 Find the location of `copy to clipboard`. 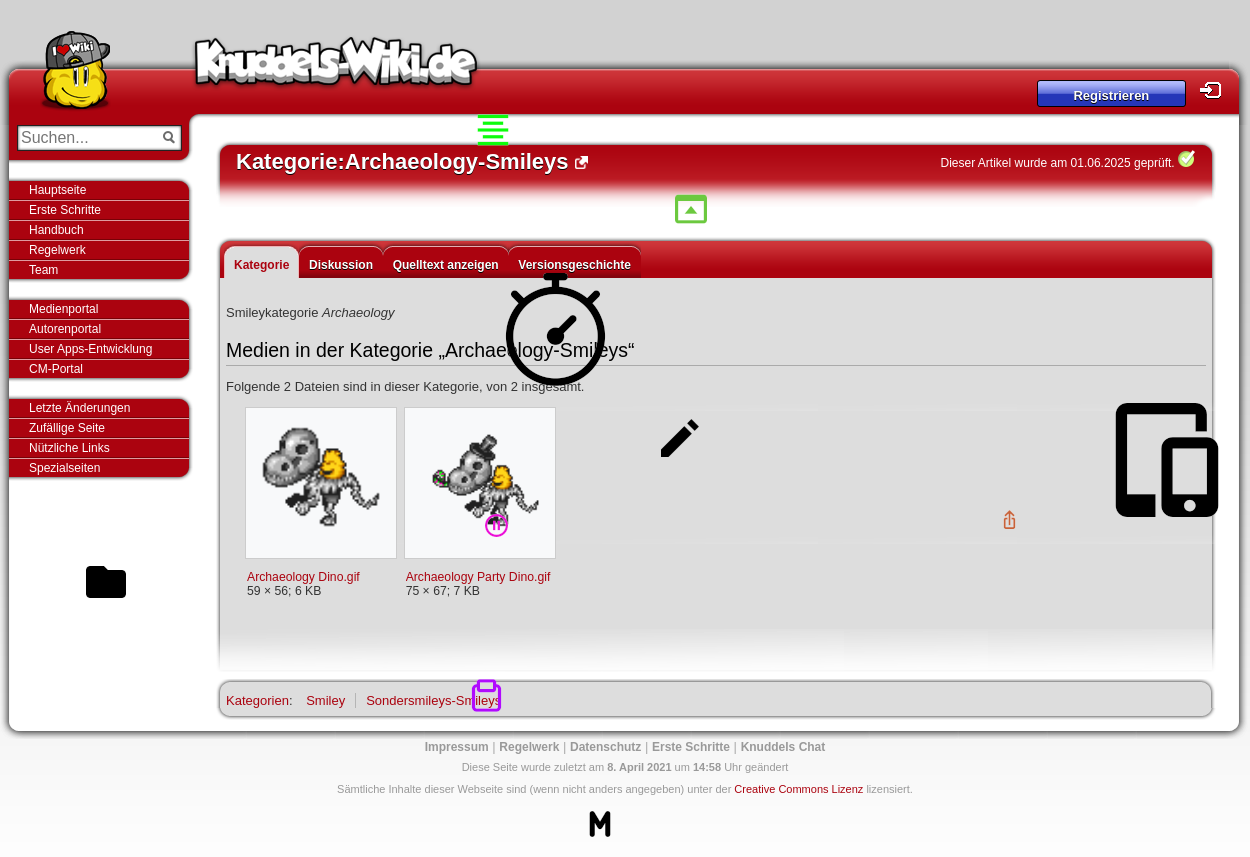

copy to clipboard is located at coordinates (486, 695).